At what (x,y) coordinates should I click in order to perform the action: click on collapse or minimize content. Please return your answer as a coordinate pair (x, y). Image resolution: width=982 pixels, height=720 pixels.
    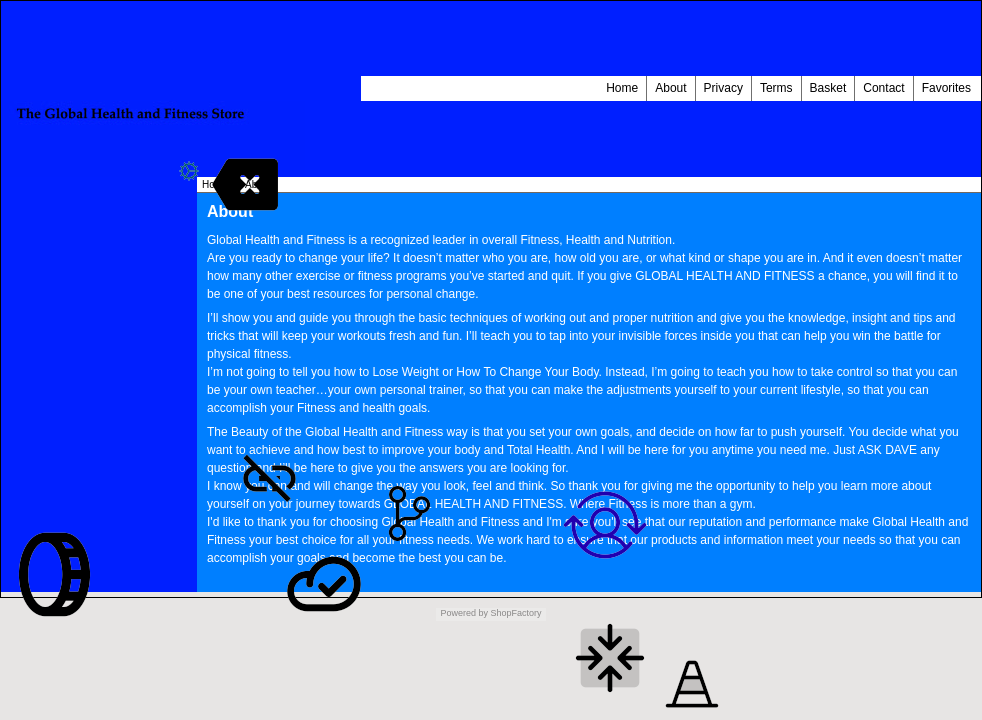
    Looking at the image, I should click on (610, 658).